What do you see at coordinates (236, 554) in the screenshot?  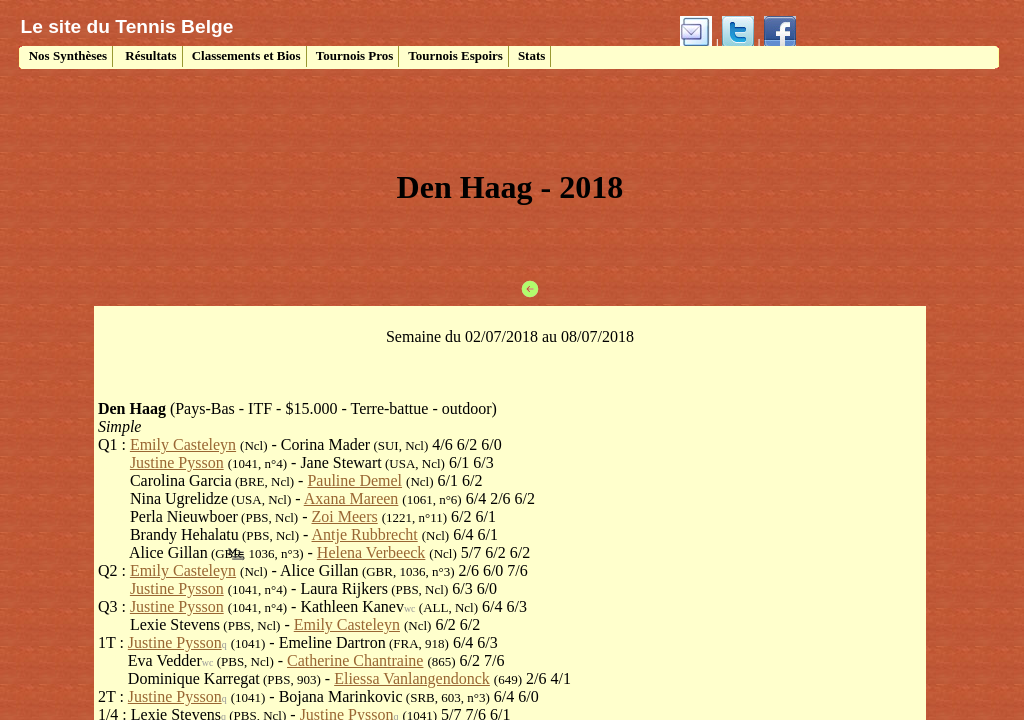 I see `open article on Medium` at bounding box center [236, 554].